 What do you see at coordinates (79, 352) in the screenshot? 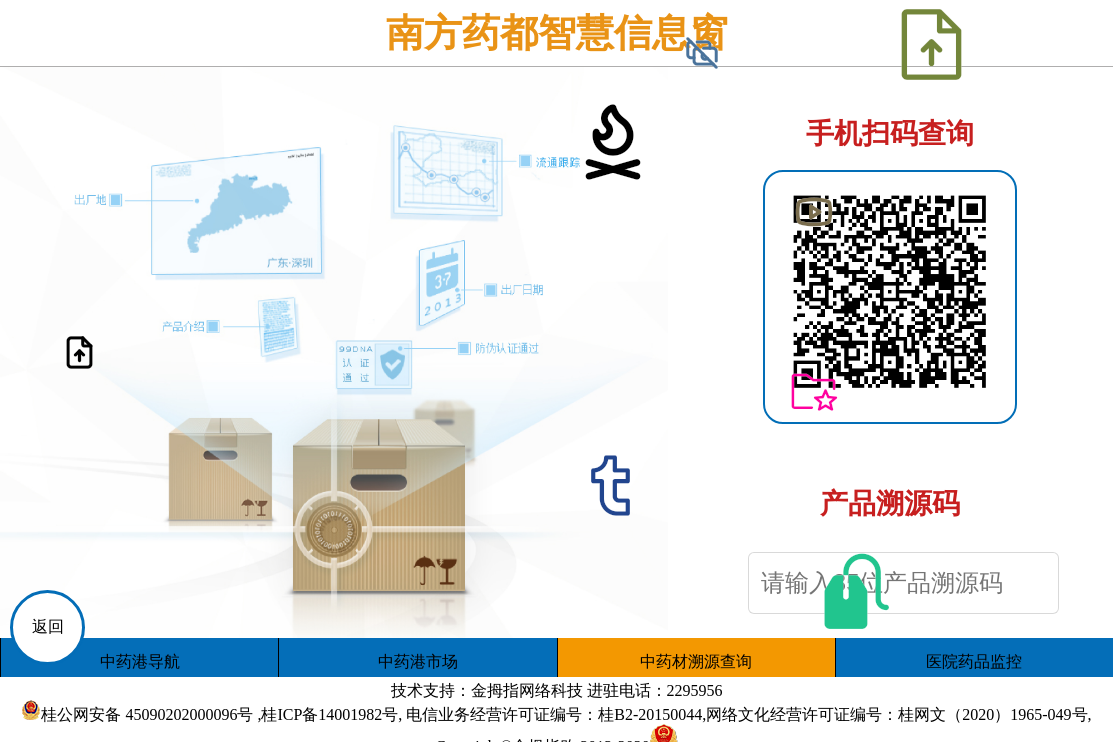
I see `upload a file from your device` at bounding box center [79, 352].